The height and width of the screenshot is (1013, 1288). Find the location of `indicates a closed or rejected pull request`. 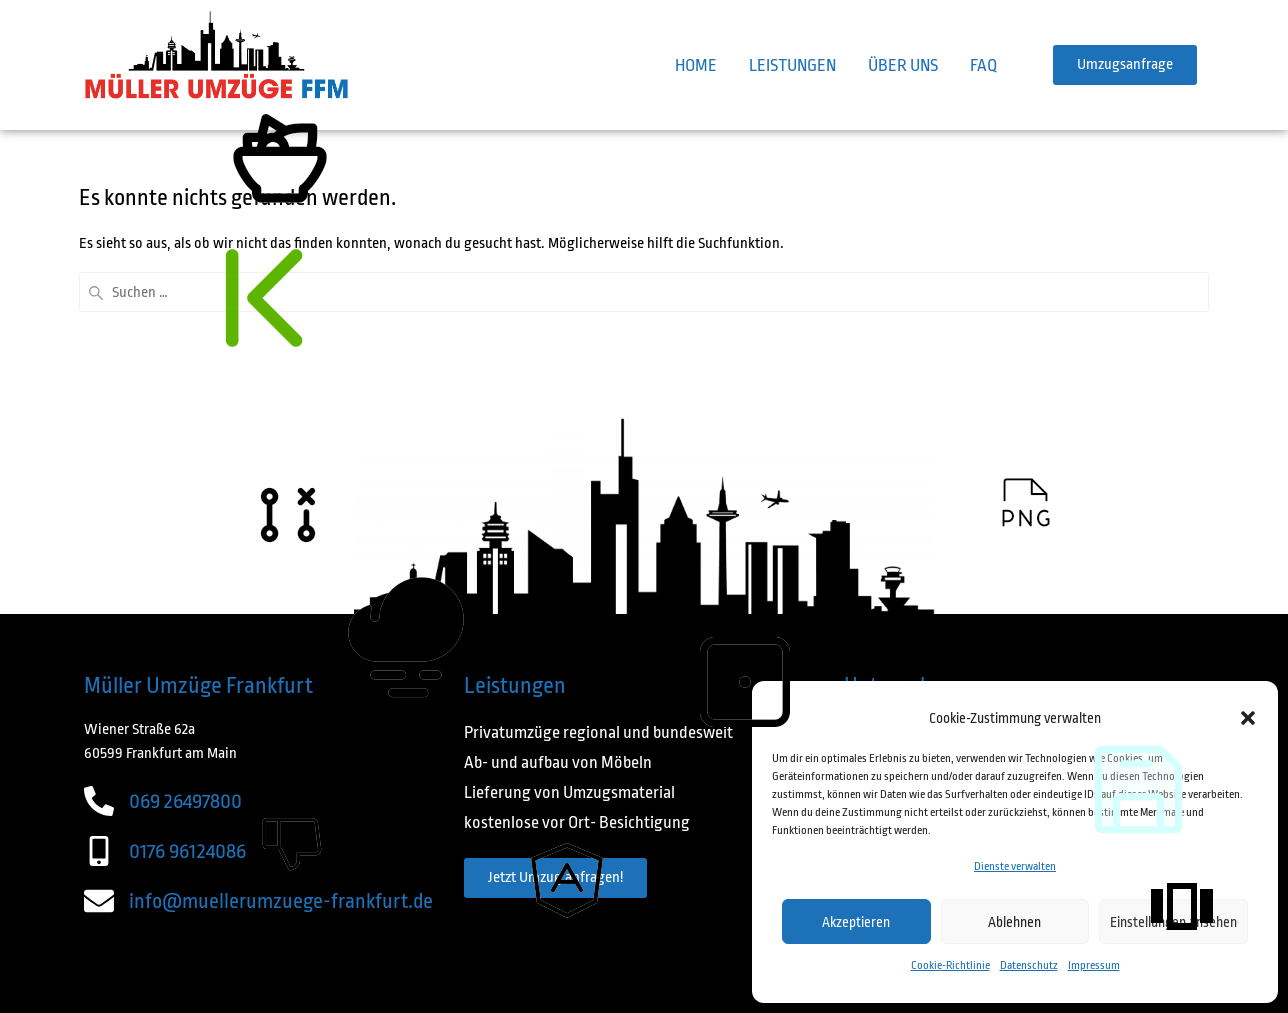

indicates a closed or rejected pull request is located at coordinates (288, 515).